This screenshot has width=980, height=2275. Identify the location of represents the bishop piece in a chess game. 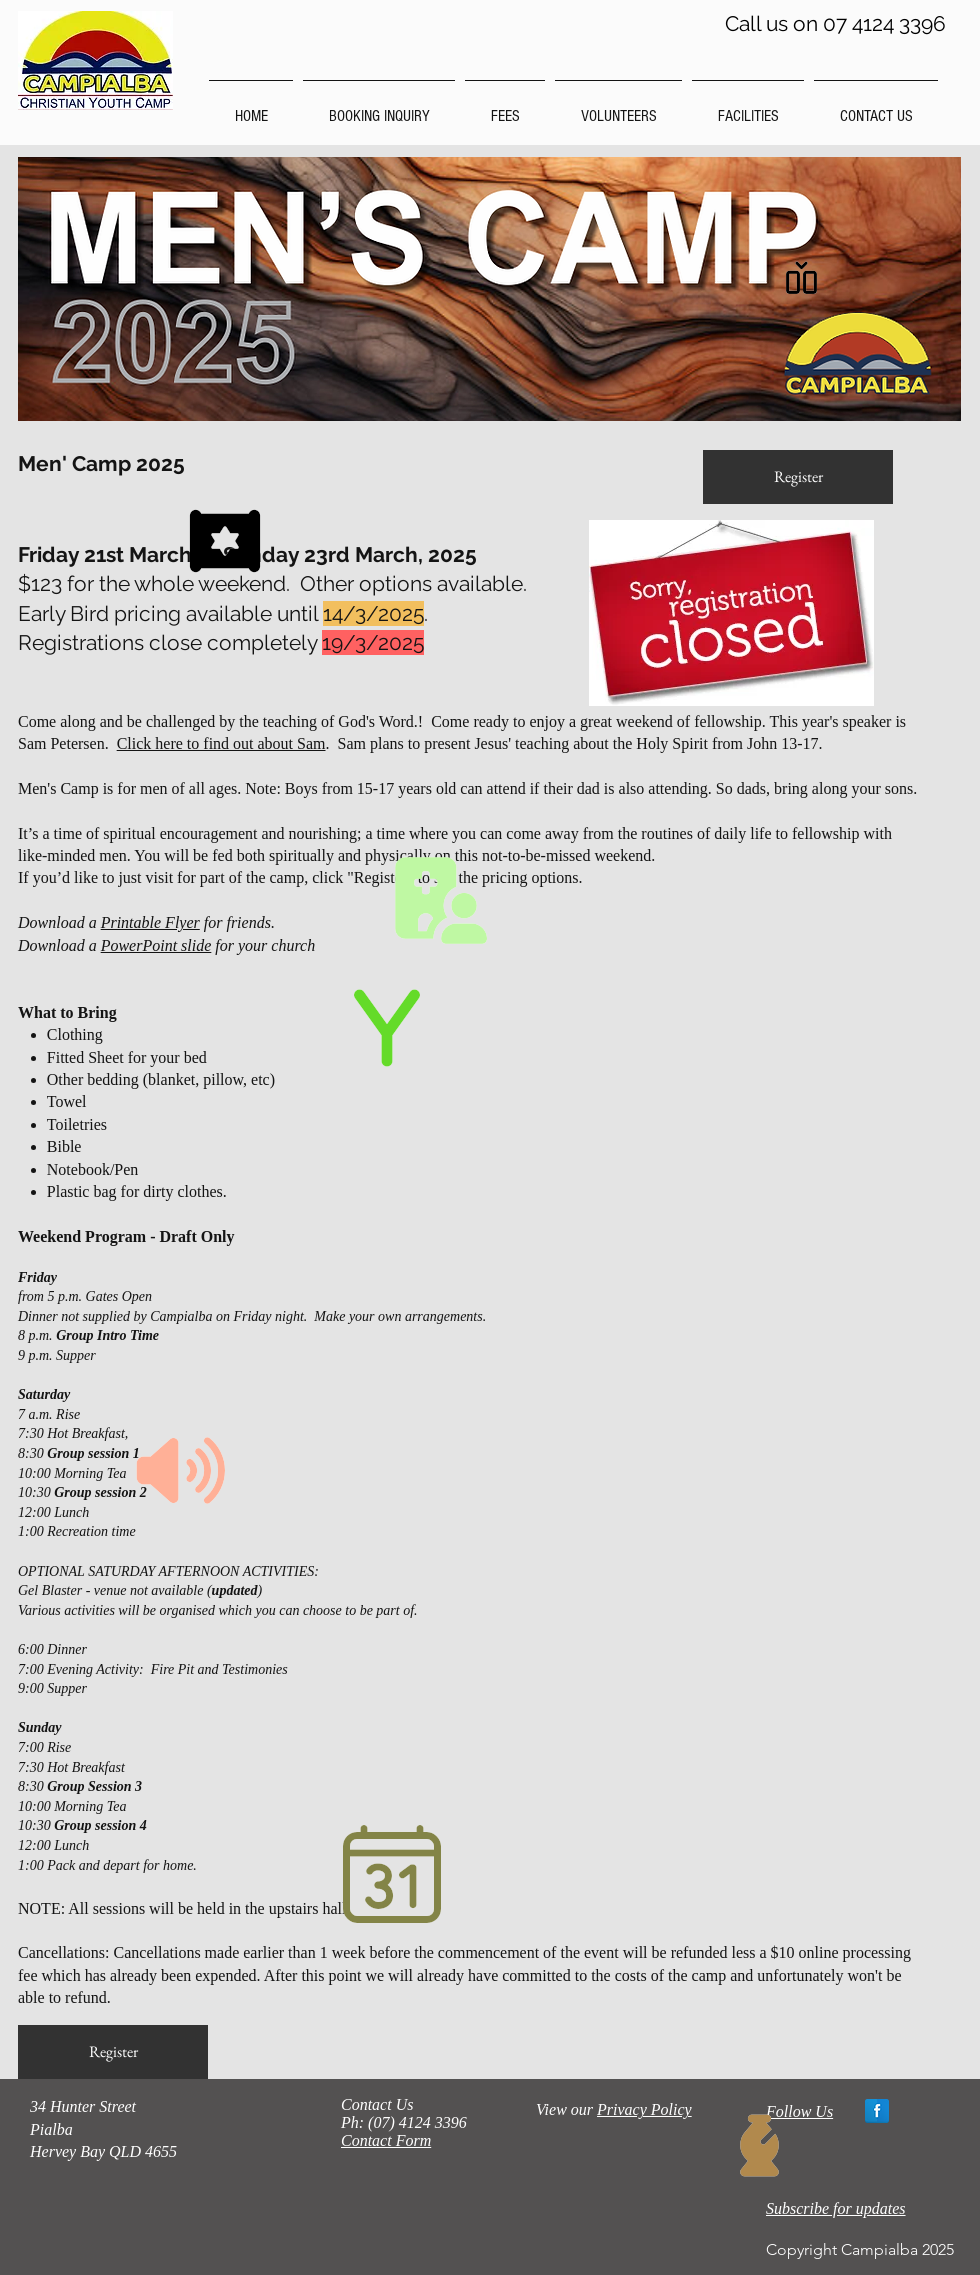
(759, 2145).